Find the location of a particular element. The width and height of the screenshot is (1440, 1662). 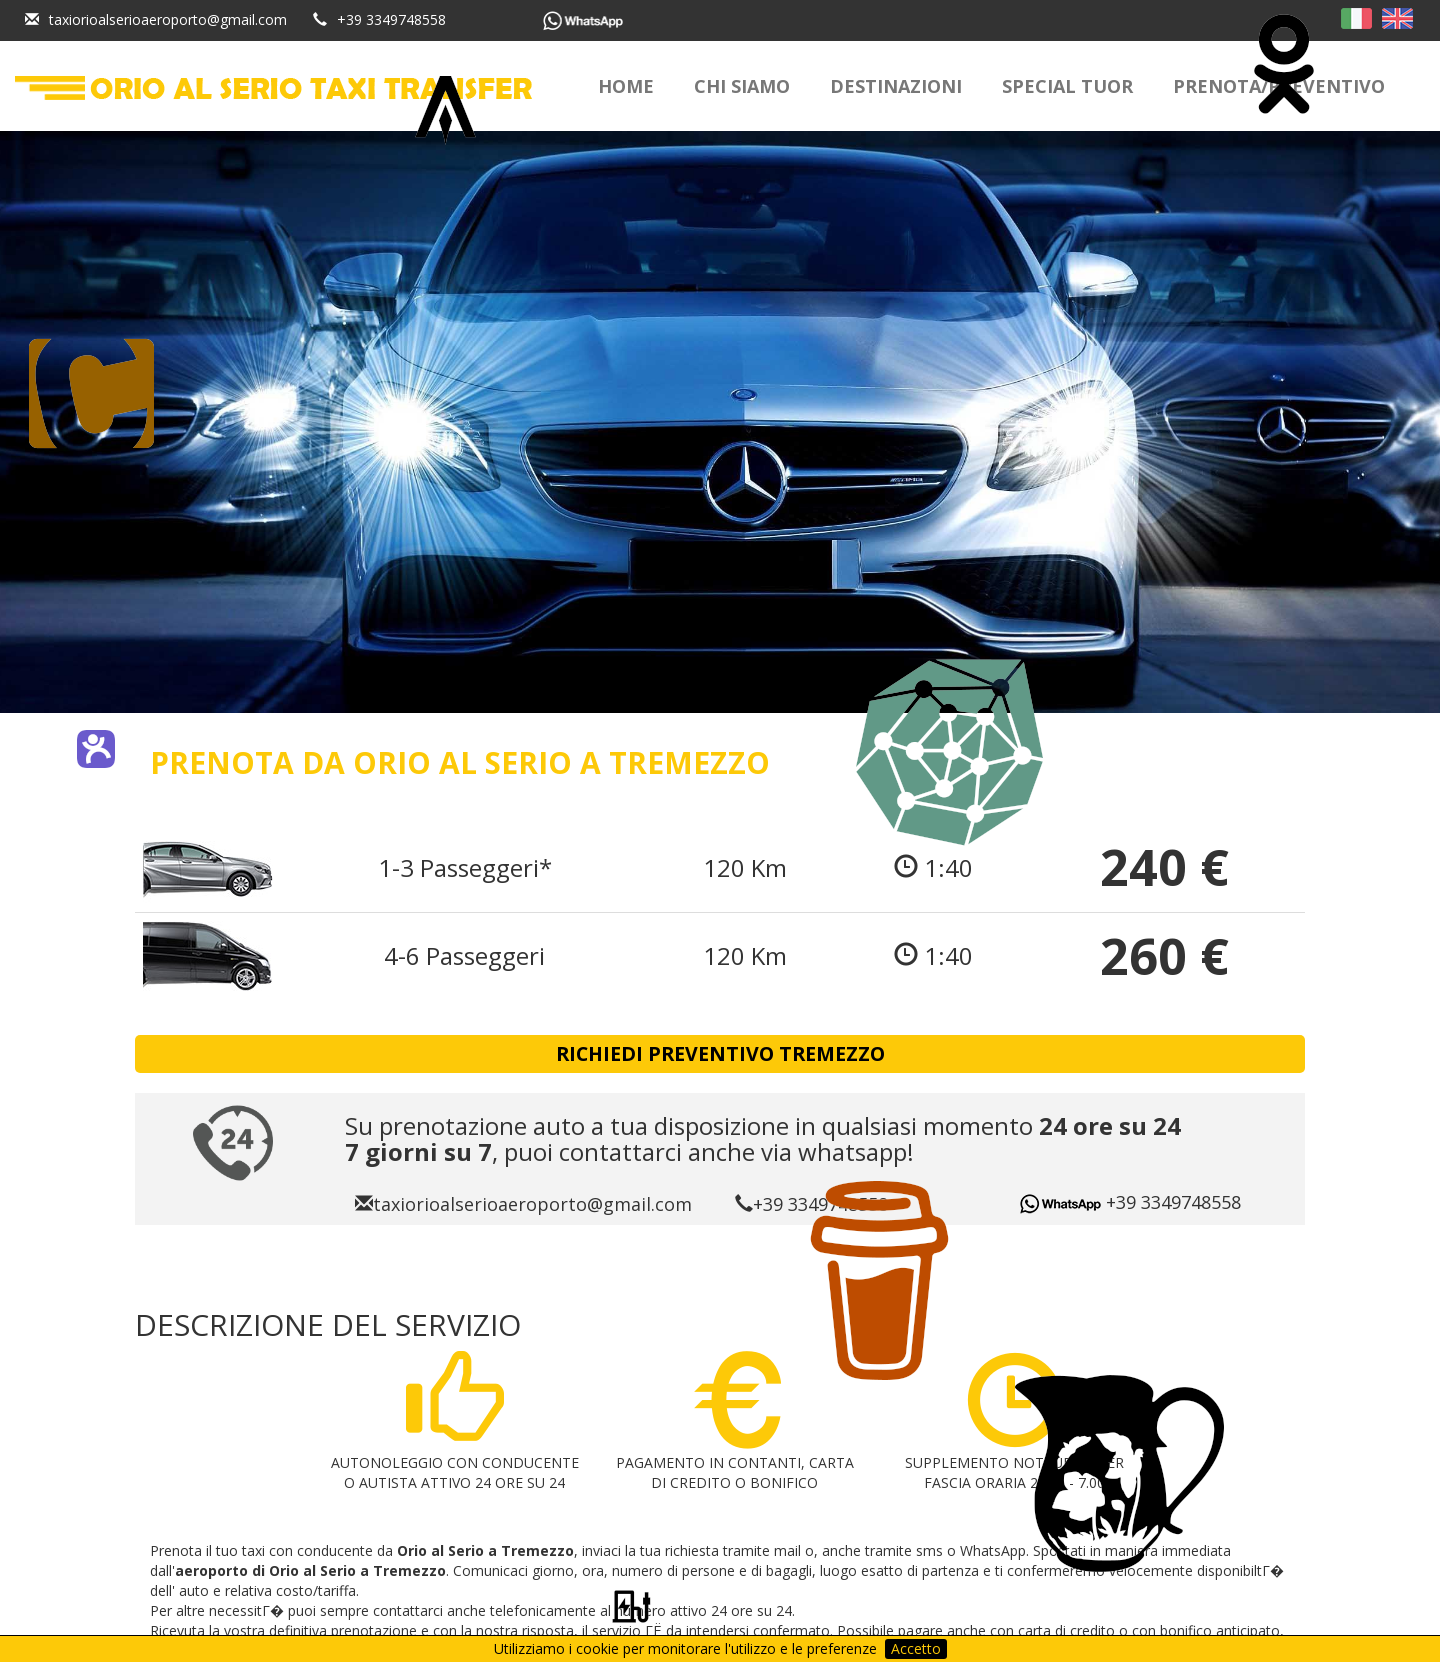

open the Dianping app is located at coordinates (96, 749).